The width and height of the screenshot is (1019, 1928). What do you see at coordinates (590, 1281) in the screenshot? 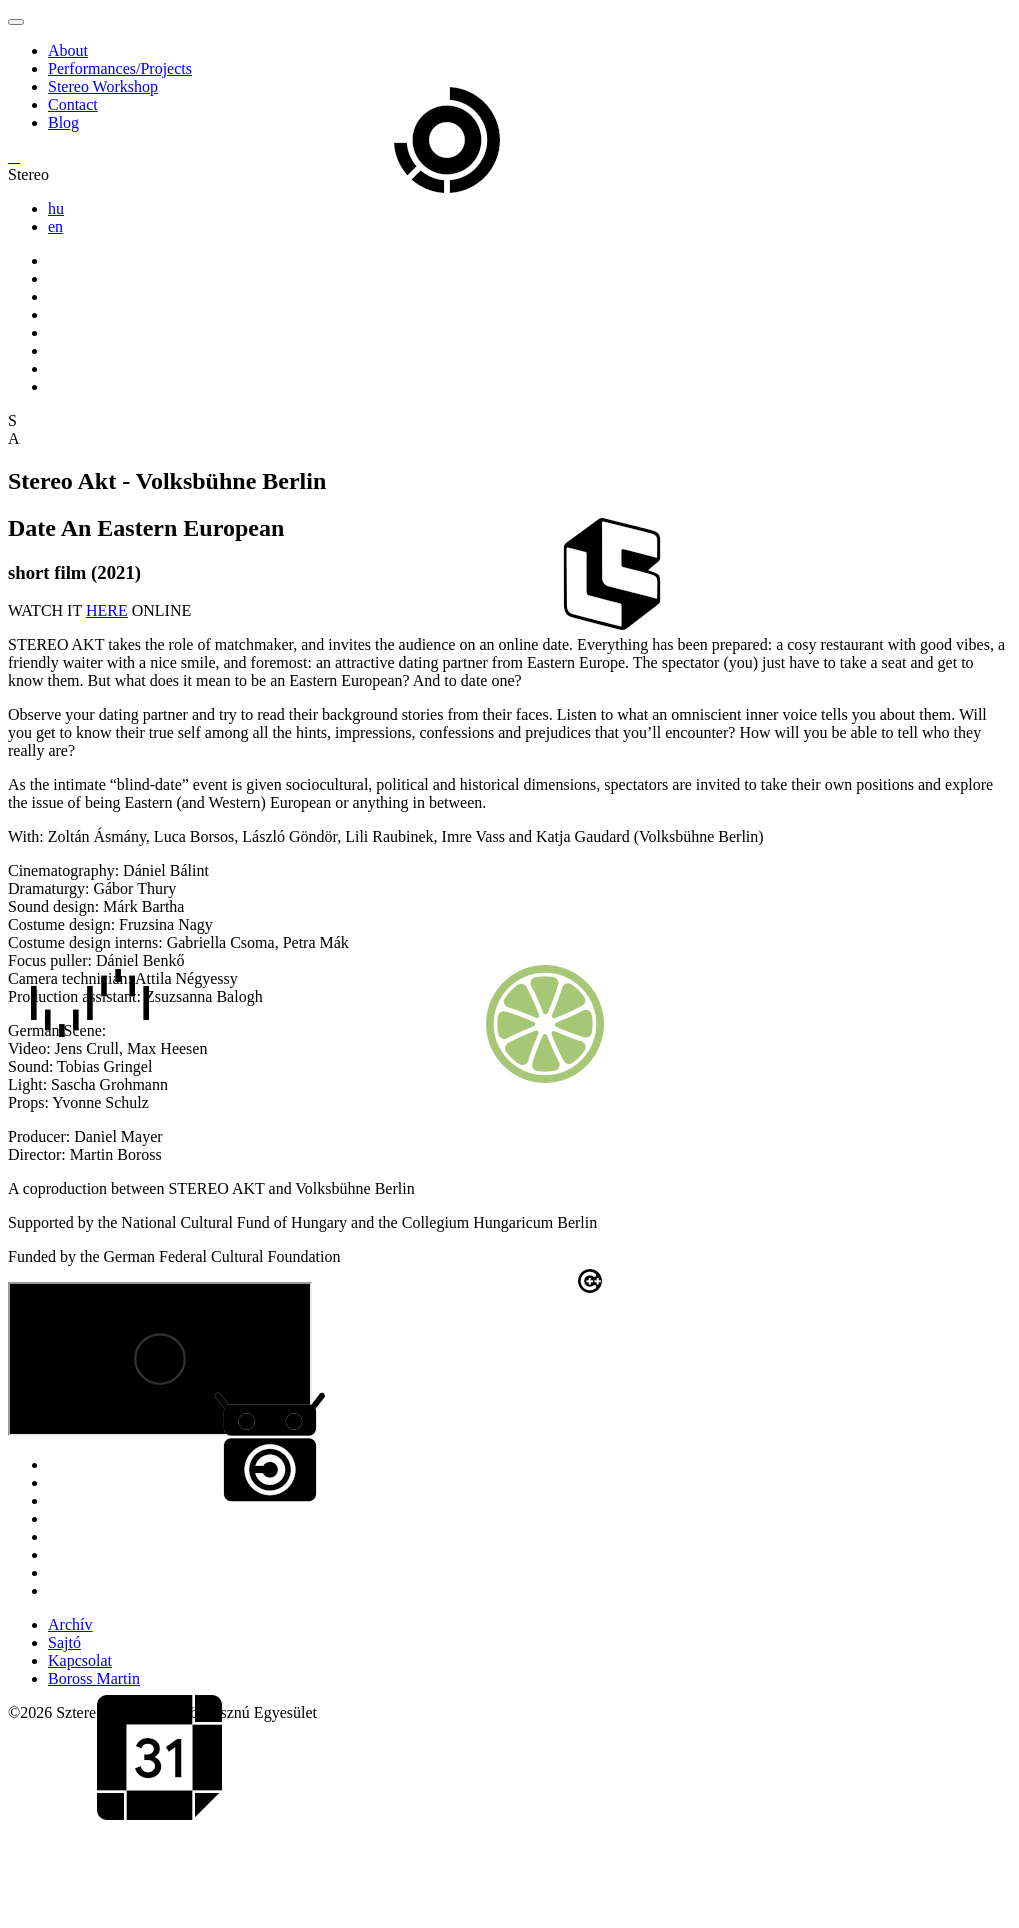
I see `c++ builder IDE logo` at bounding box center [590, 1281].